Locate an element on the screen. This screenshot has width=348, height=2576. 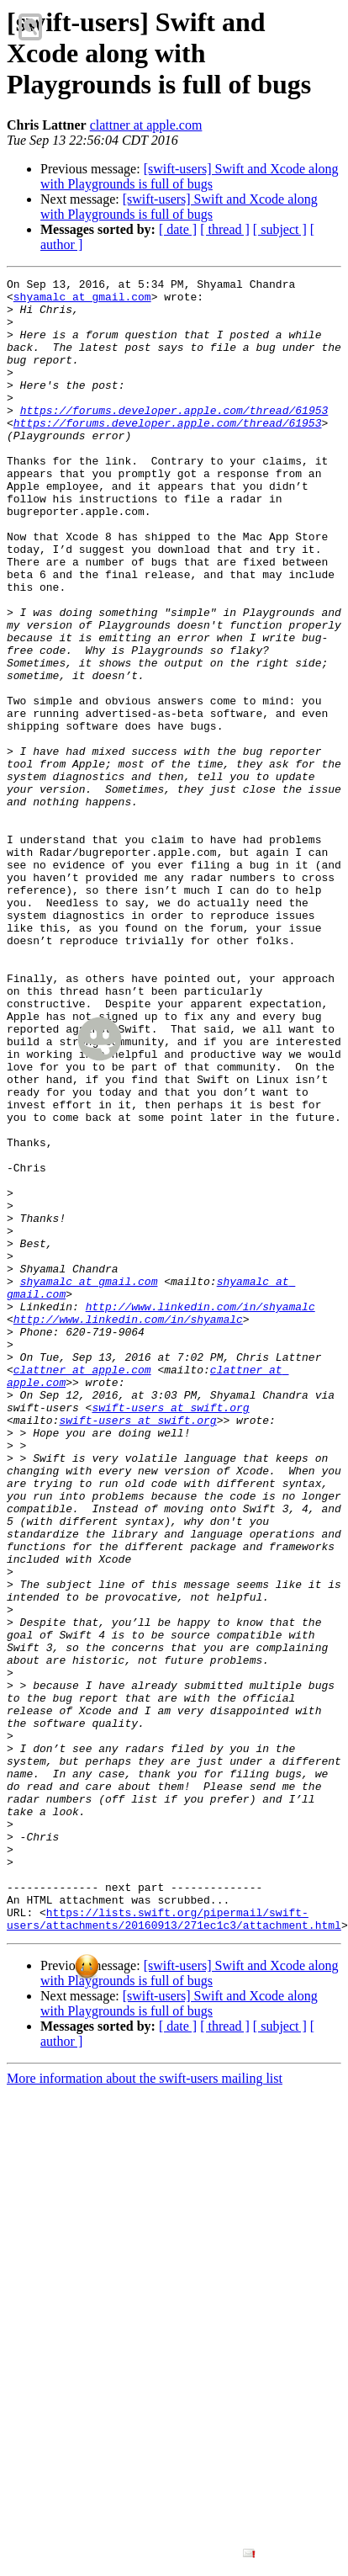
mark email as important is located at coordinates (248, 2552).